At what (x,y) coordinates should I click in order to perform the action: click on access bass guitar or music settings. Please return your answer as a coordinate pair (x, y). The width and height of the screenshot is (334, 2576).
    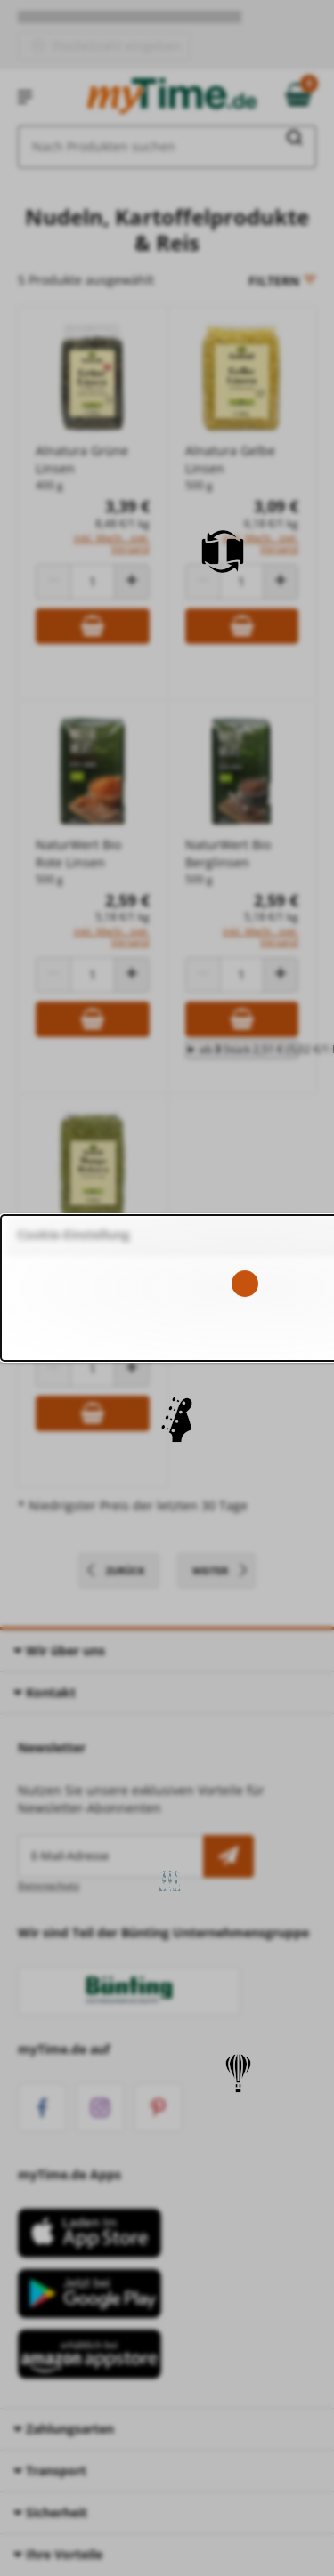
    Looking at the image, I should click on (176, 1419).